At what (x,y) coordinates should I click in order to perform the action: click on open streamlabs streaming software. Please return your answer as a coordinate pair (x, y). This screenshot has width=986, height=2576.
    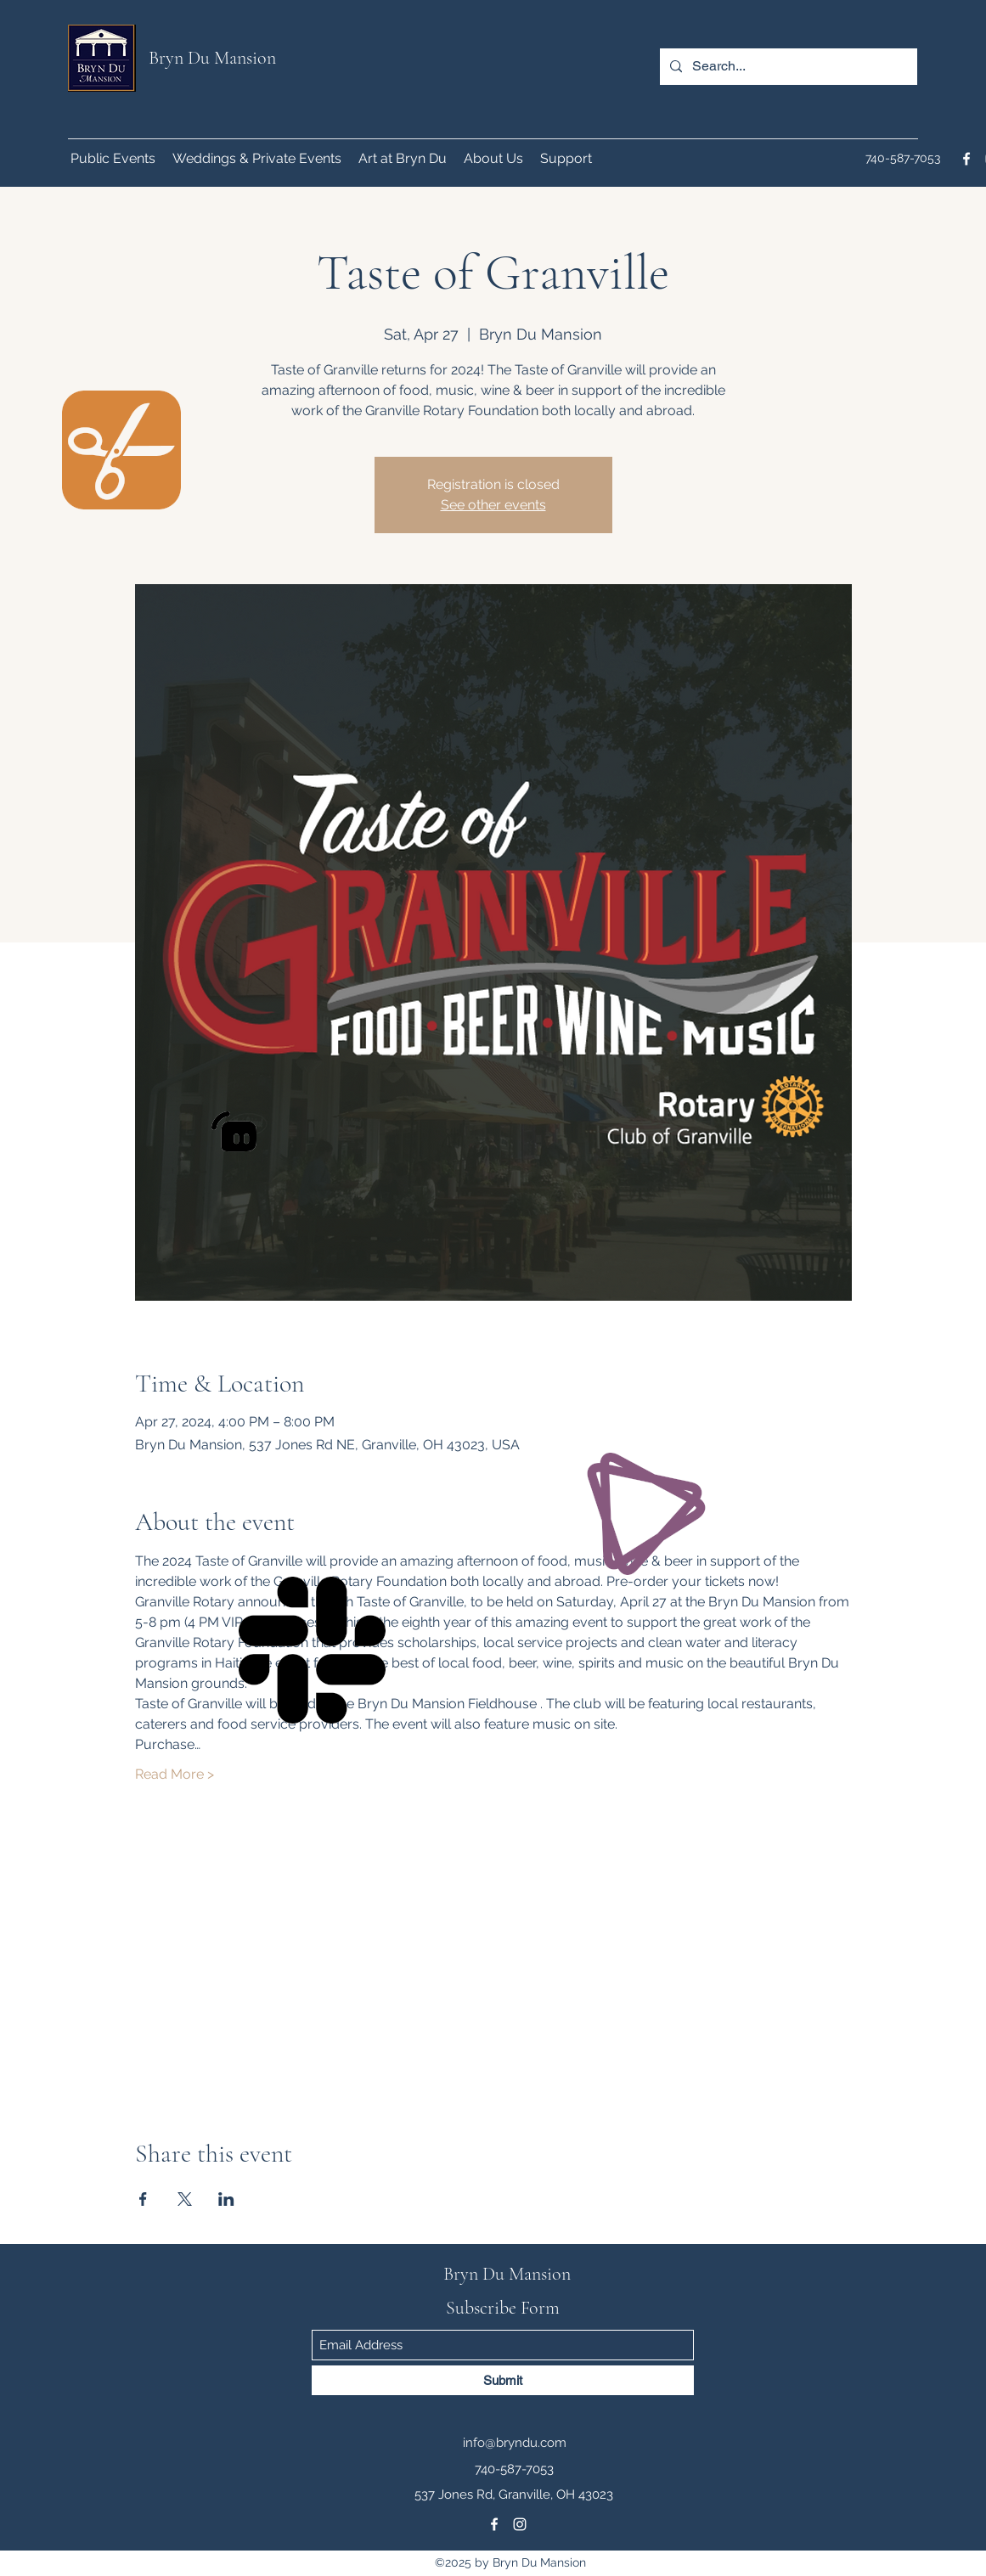
    Looking at the image, I should click on (234, 1131).